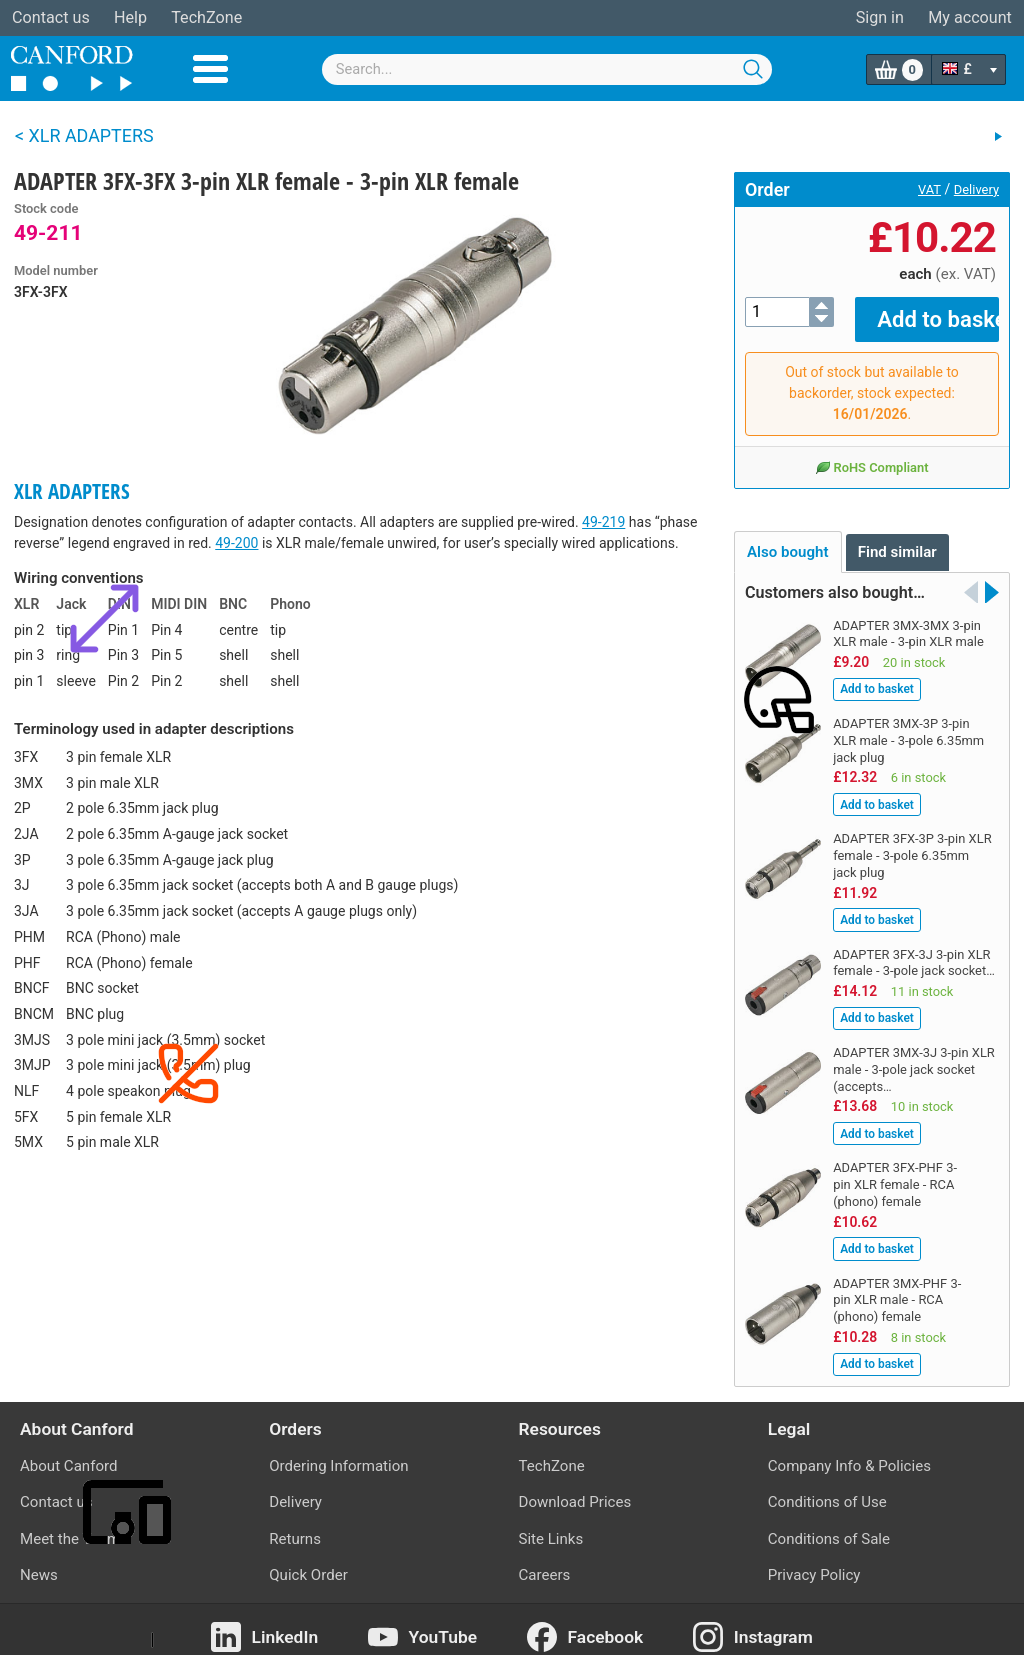 Image resolution: width=1024 pixels, height=1655 pixels. Describe the element at coordinates (159, 1640) in the screenshot. I see `indicates a count of one` at that location.